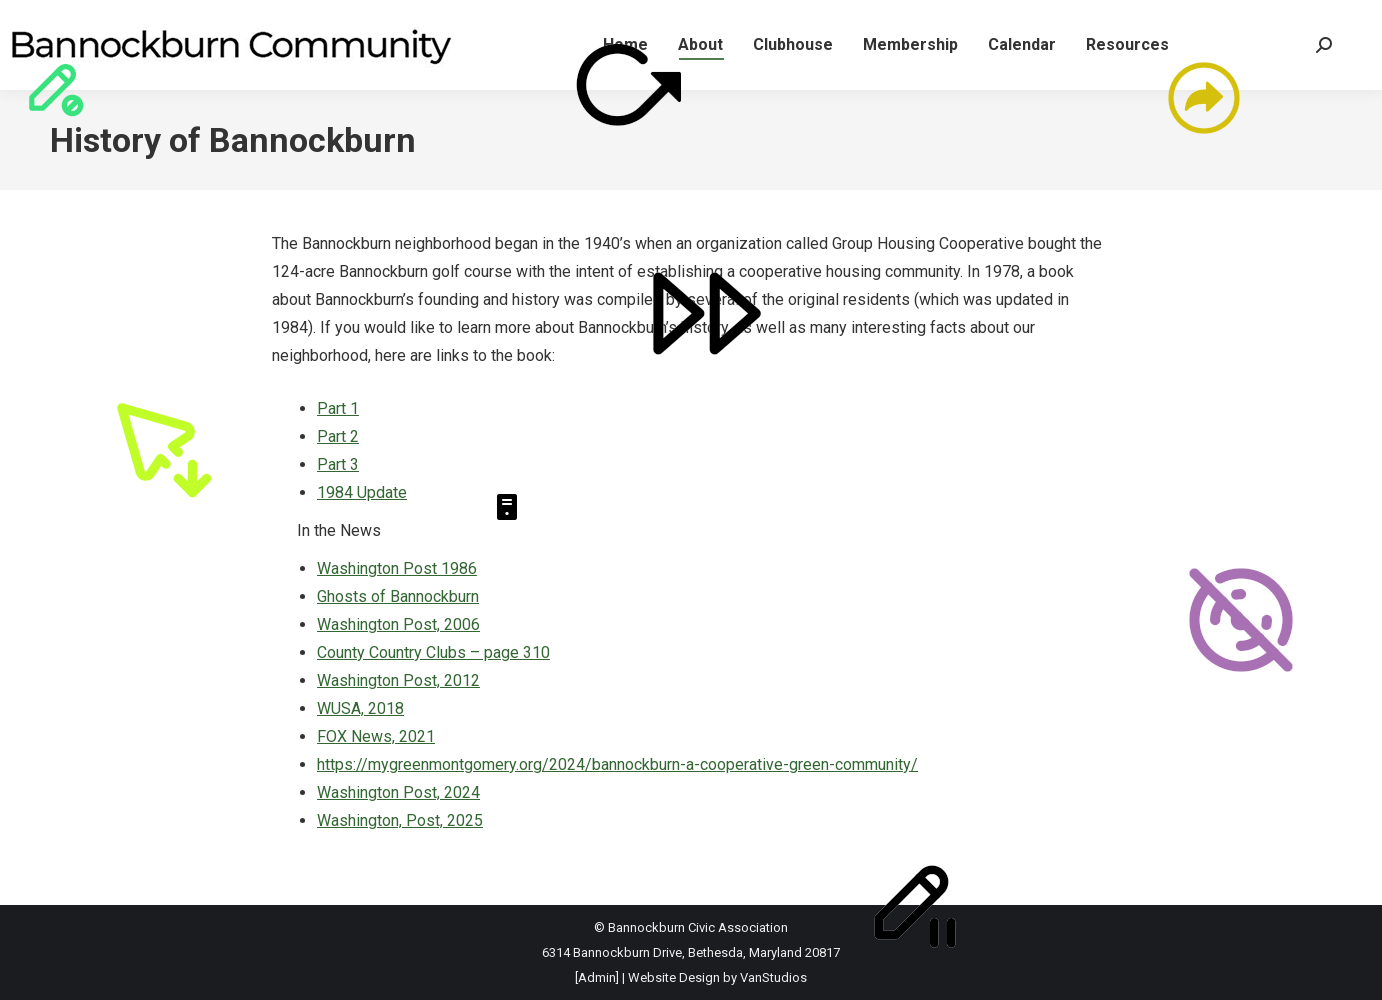 Image resolution: width=1382 pixels, height=1000 pixels. I want to click on scroll or navigate downward, so click(159, 445).